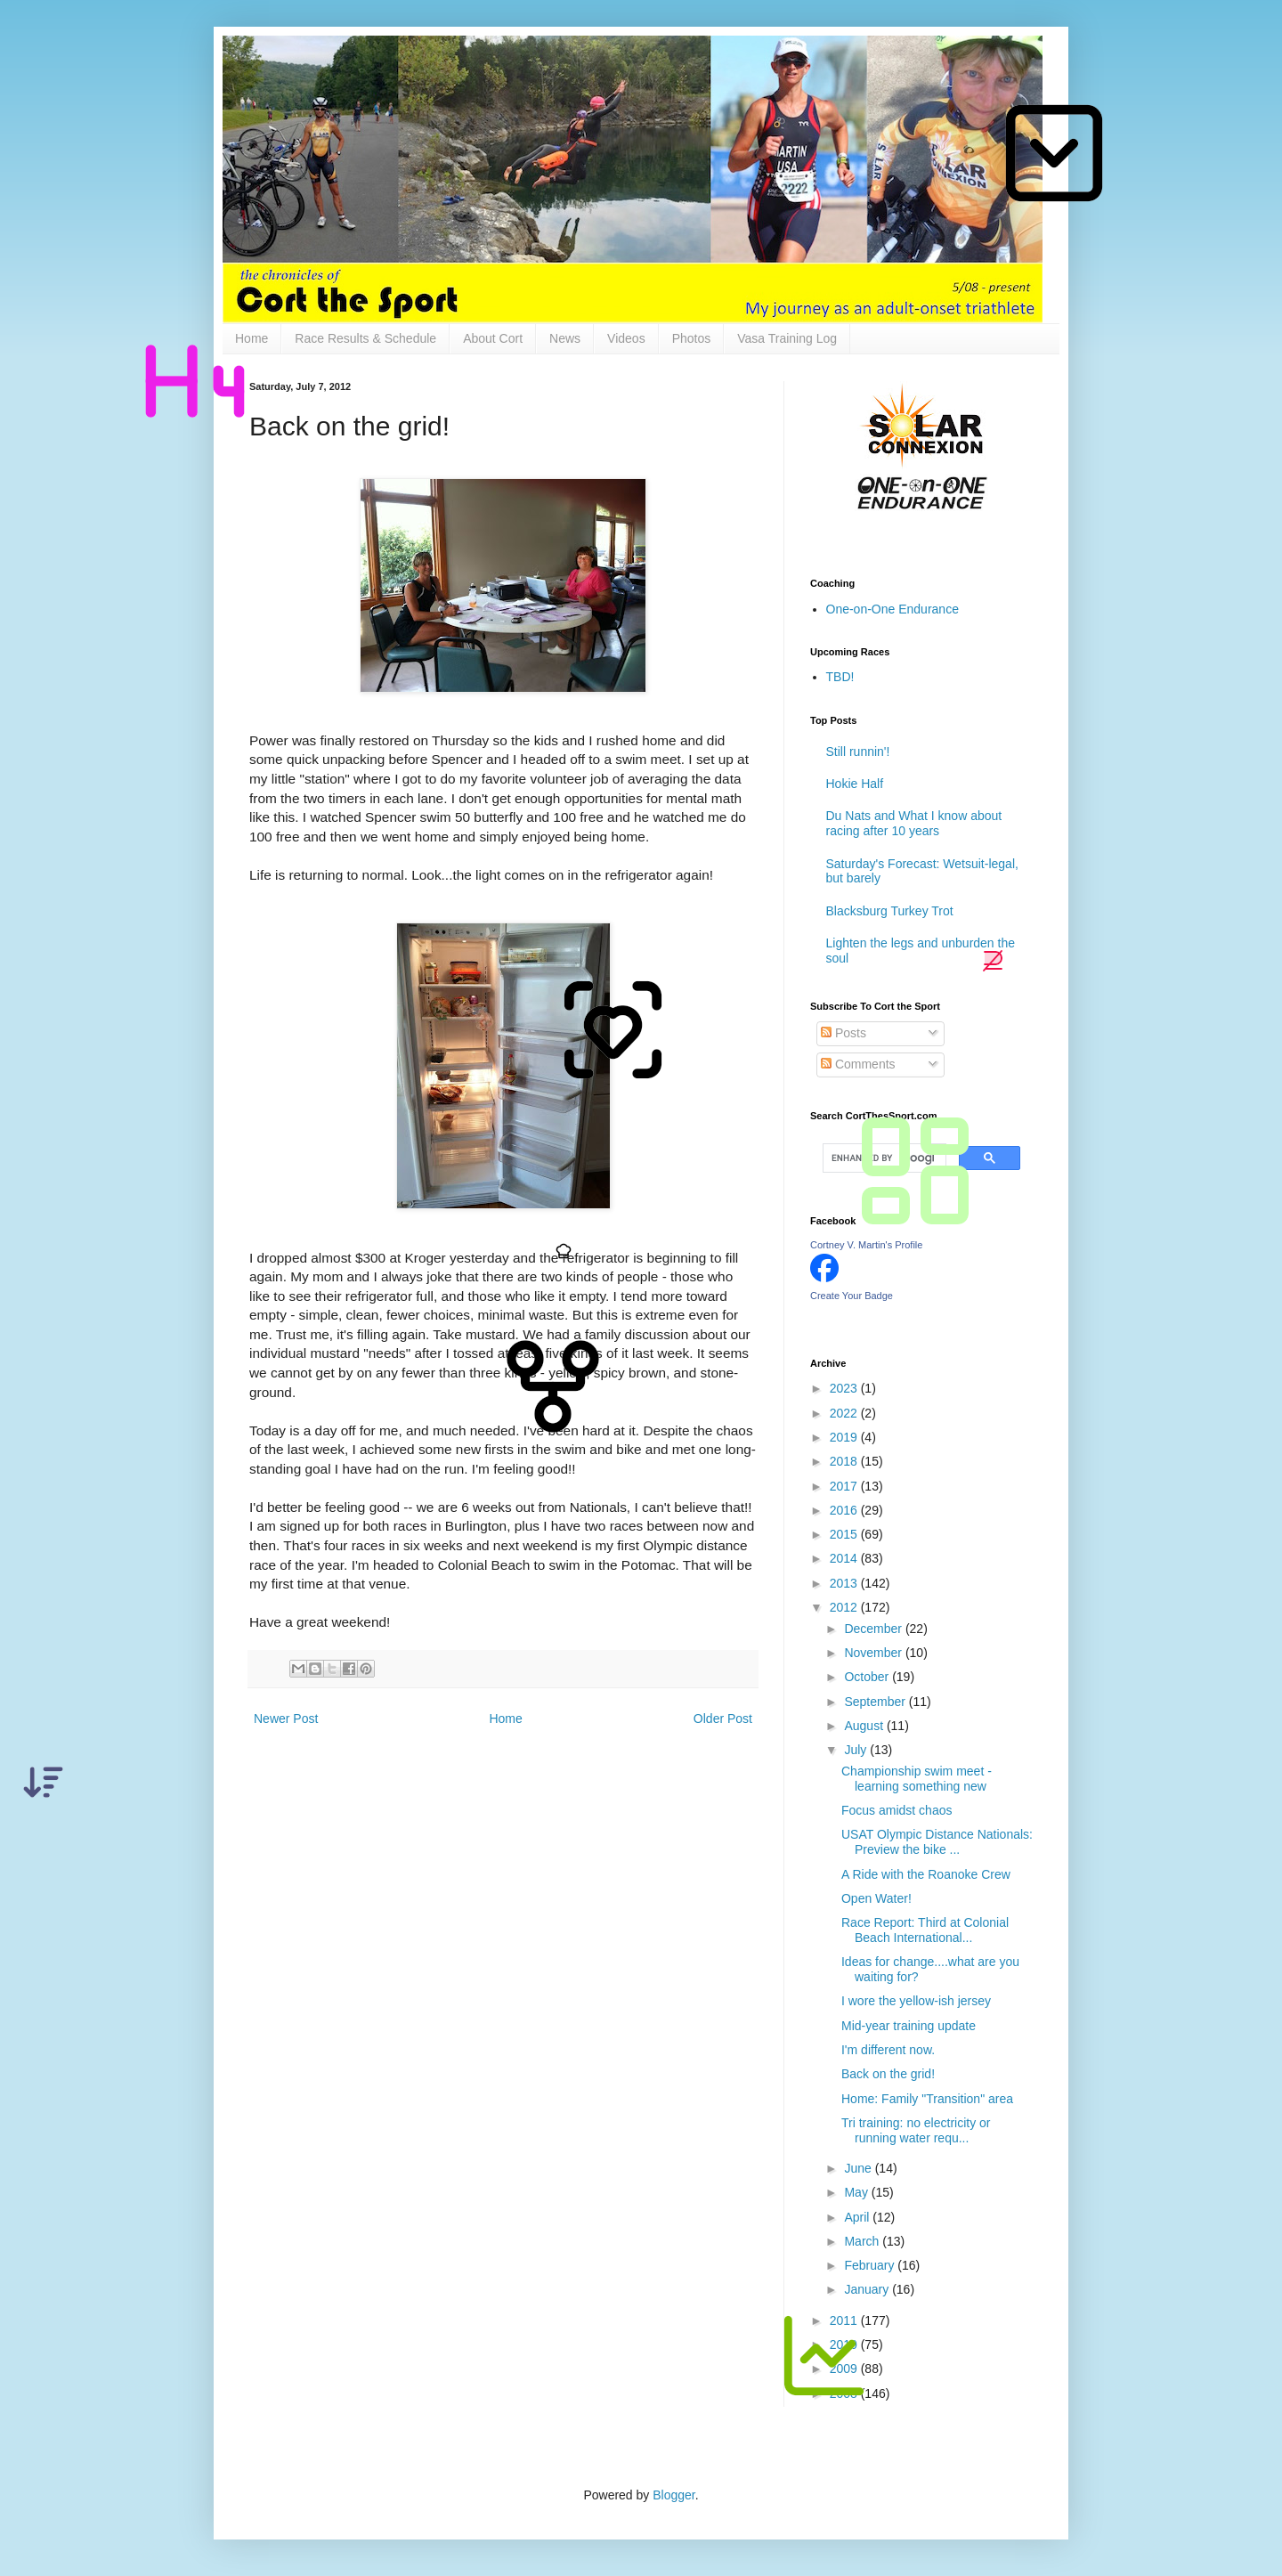  What do you see at coordinates (43, 1782) in the screenshot?
I see `sort items from largest to smallest` at bounding box center [43, 1782].